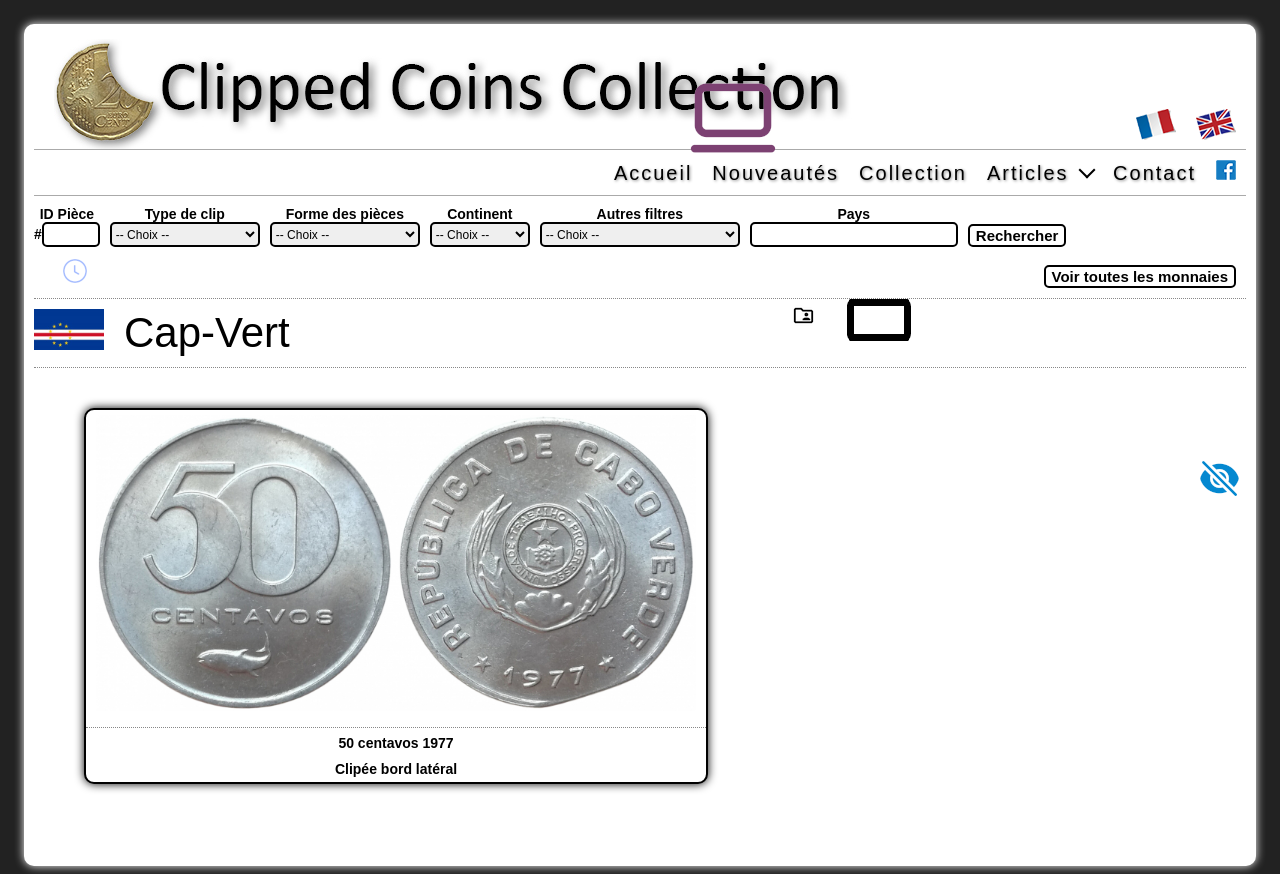 This screenshot has width=1280, height=874. I want to click on switch to desktop view, so click(733, 118).